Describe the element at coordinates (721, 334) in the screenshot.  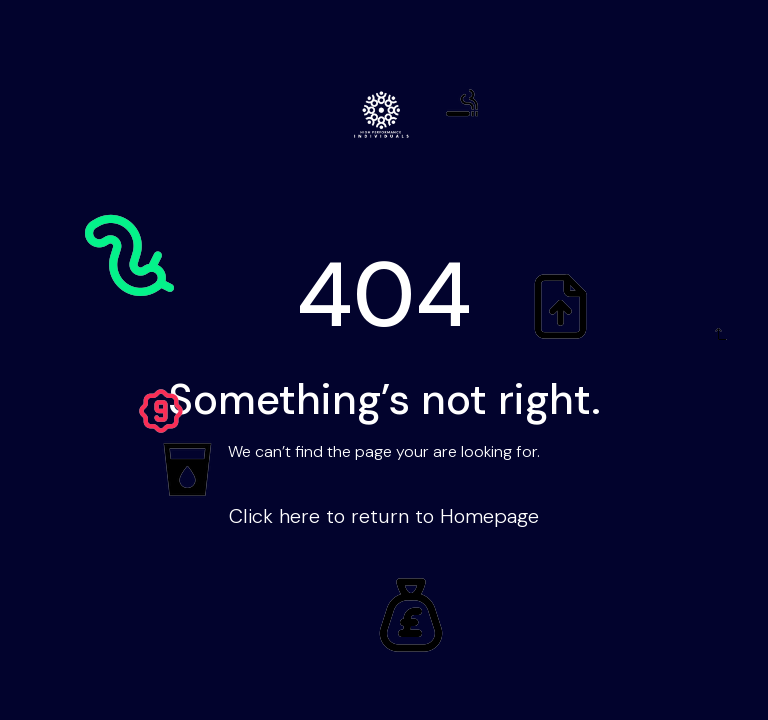
I see `go back and up to previous level` at that location.